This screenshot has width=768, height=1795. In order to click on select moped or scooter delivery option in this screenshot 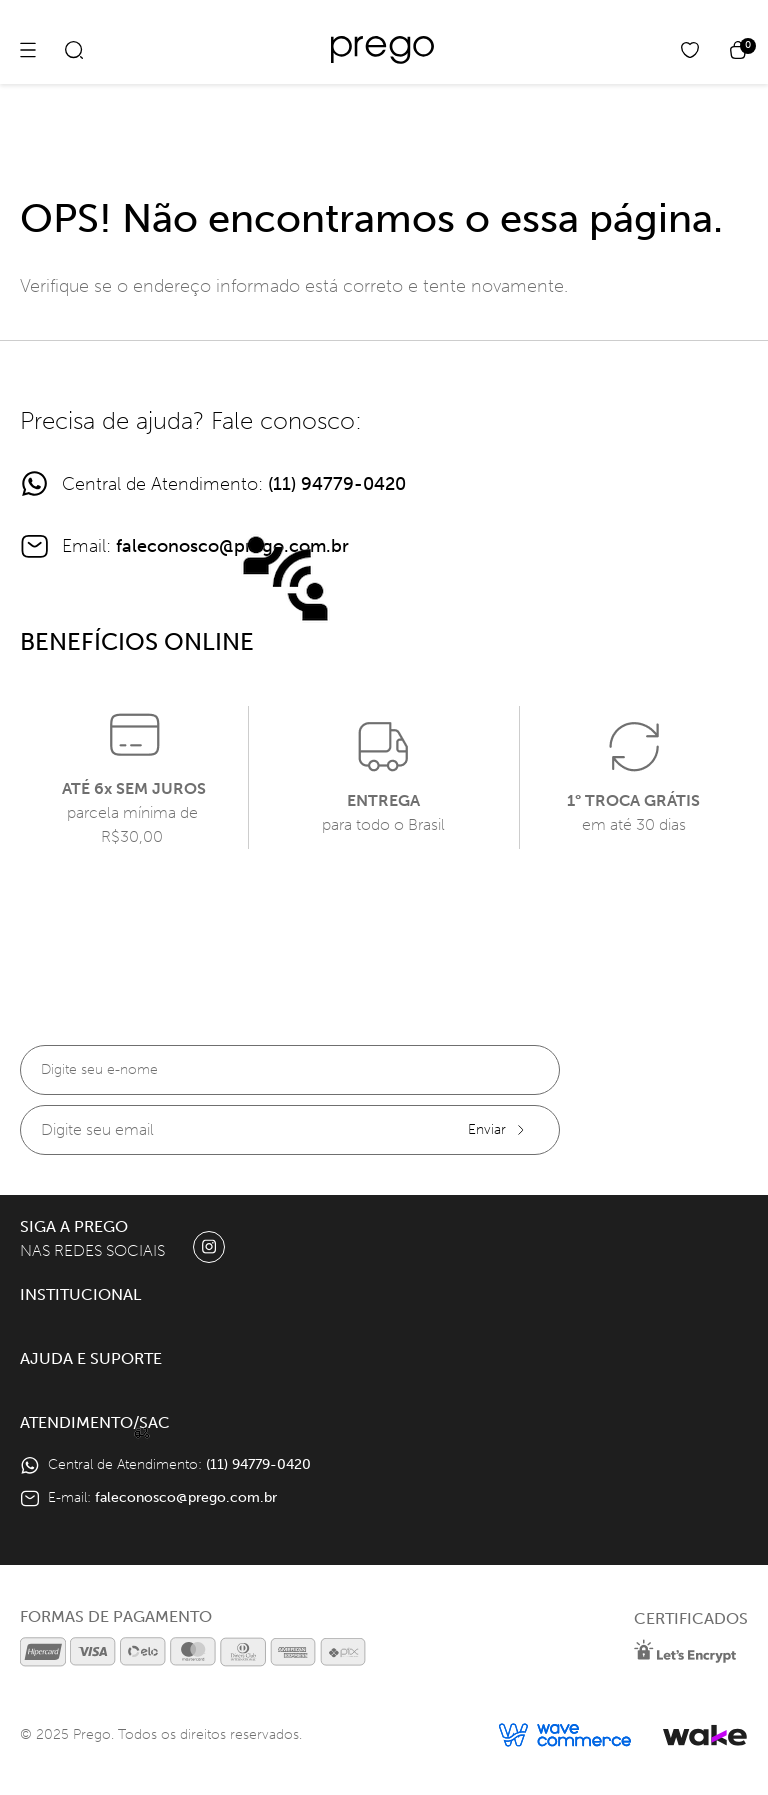, I will do `click(142, 1433)`.